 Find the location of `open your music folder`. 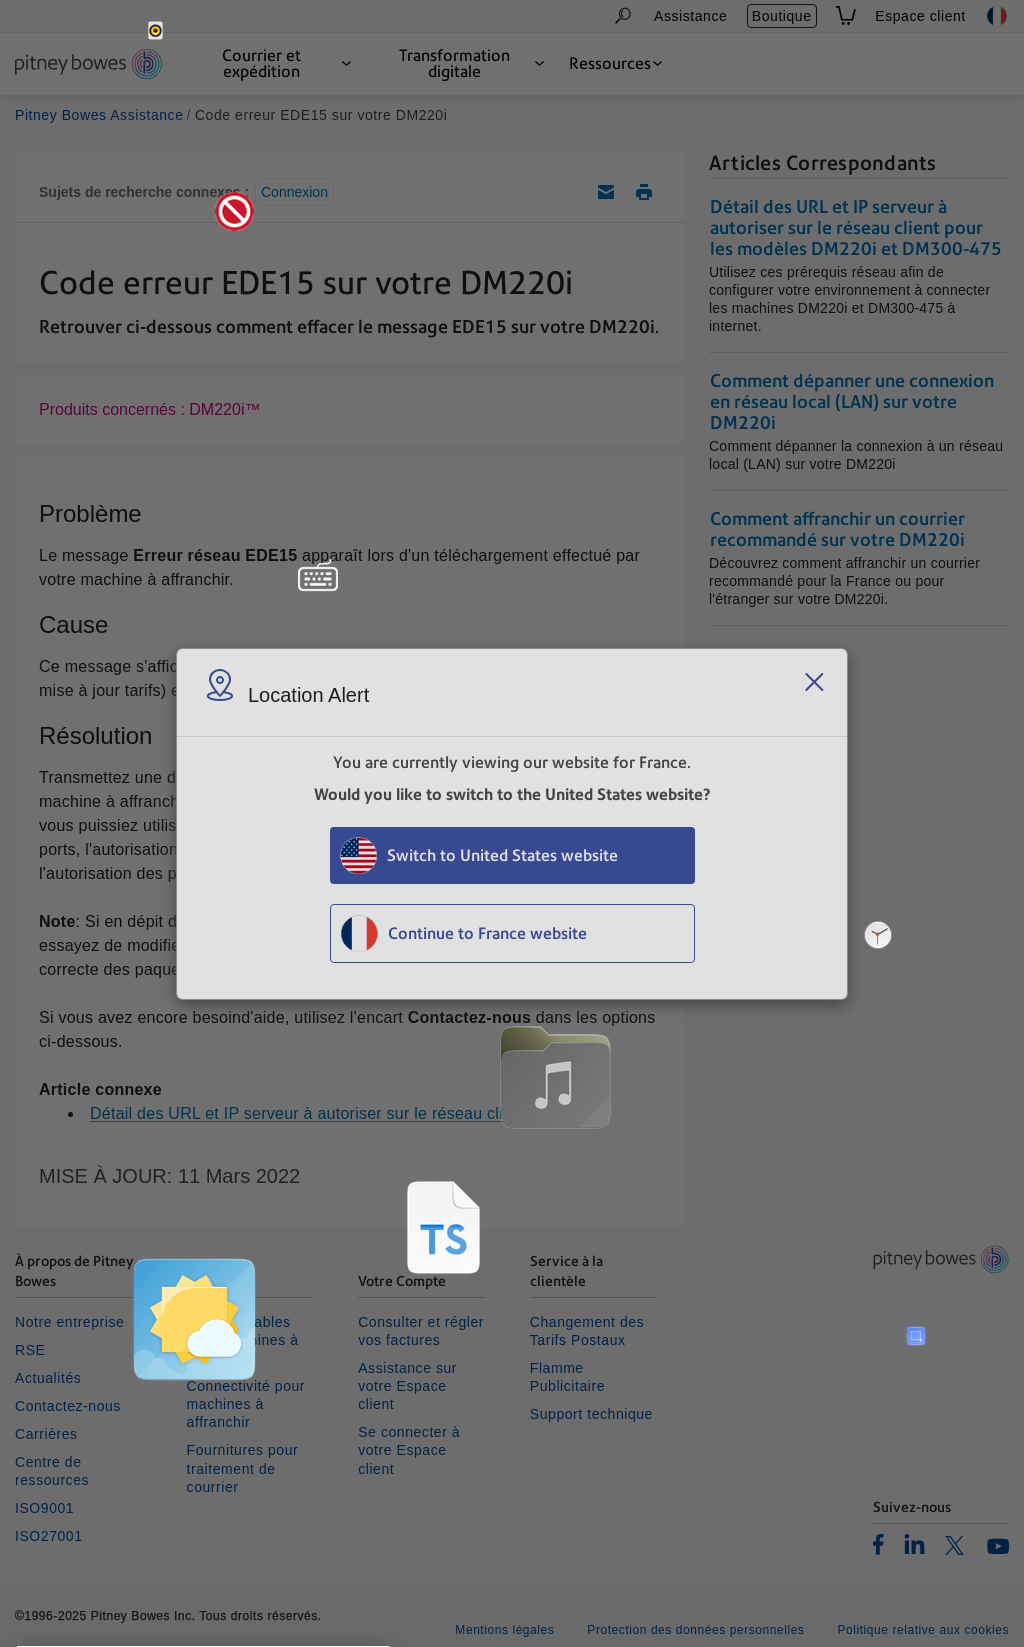

open your music folder is located at coordinates (555, 1077).